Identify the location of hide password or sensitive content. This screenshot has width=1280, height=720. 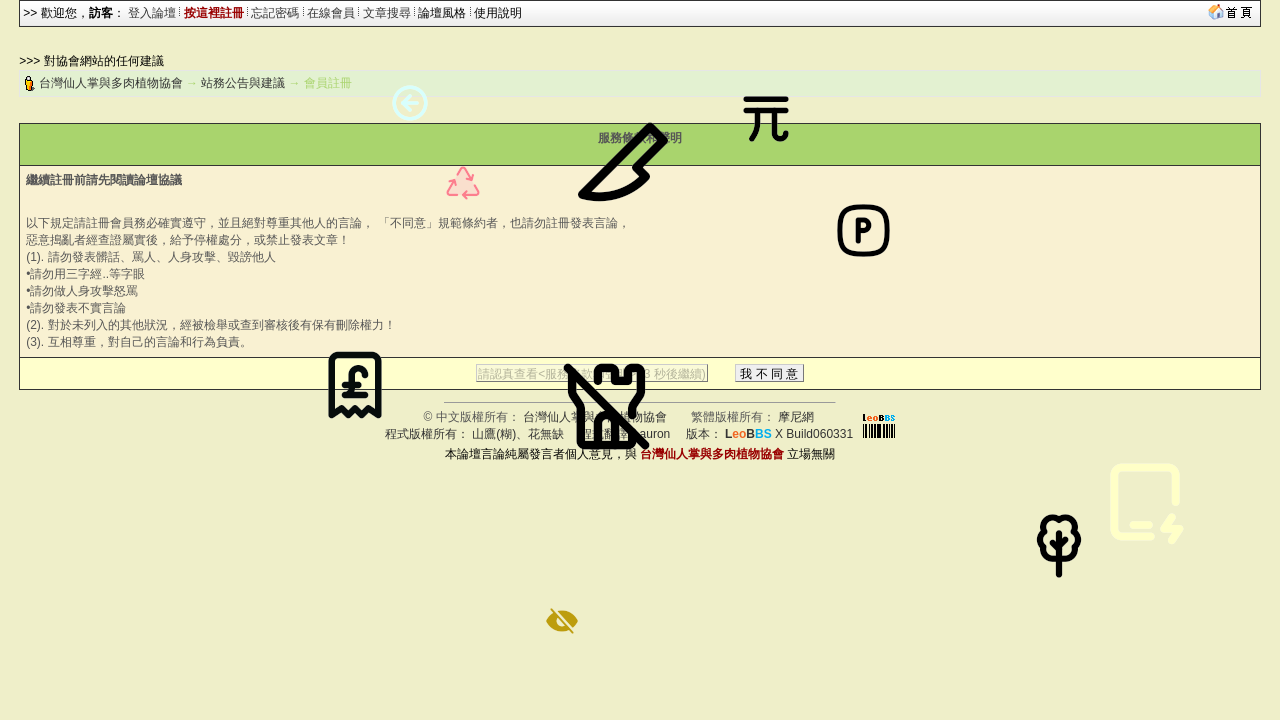
(562, 621).